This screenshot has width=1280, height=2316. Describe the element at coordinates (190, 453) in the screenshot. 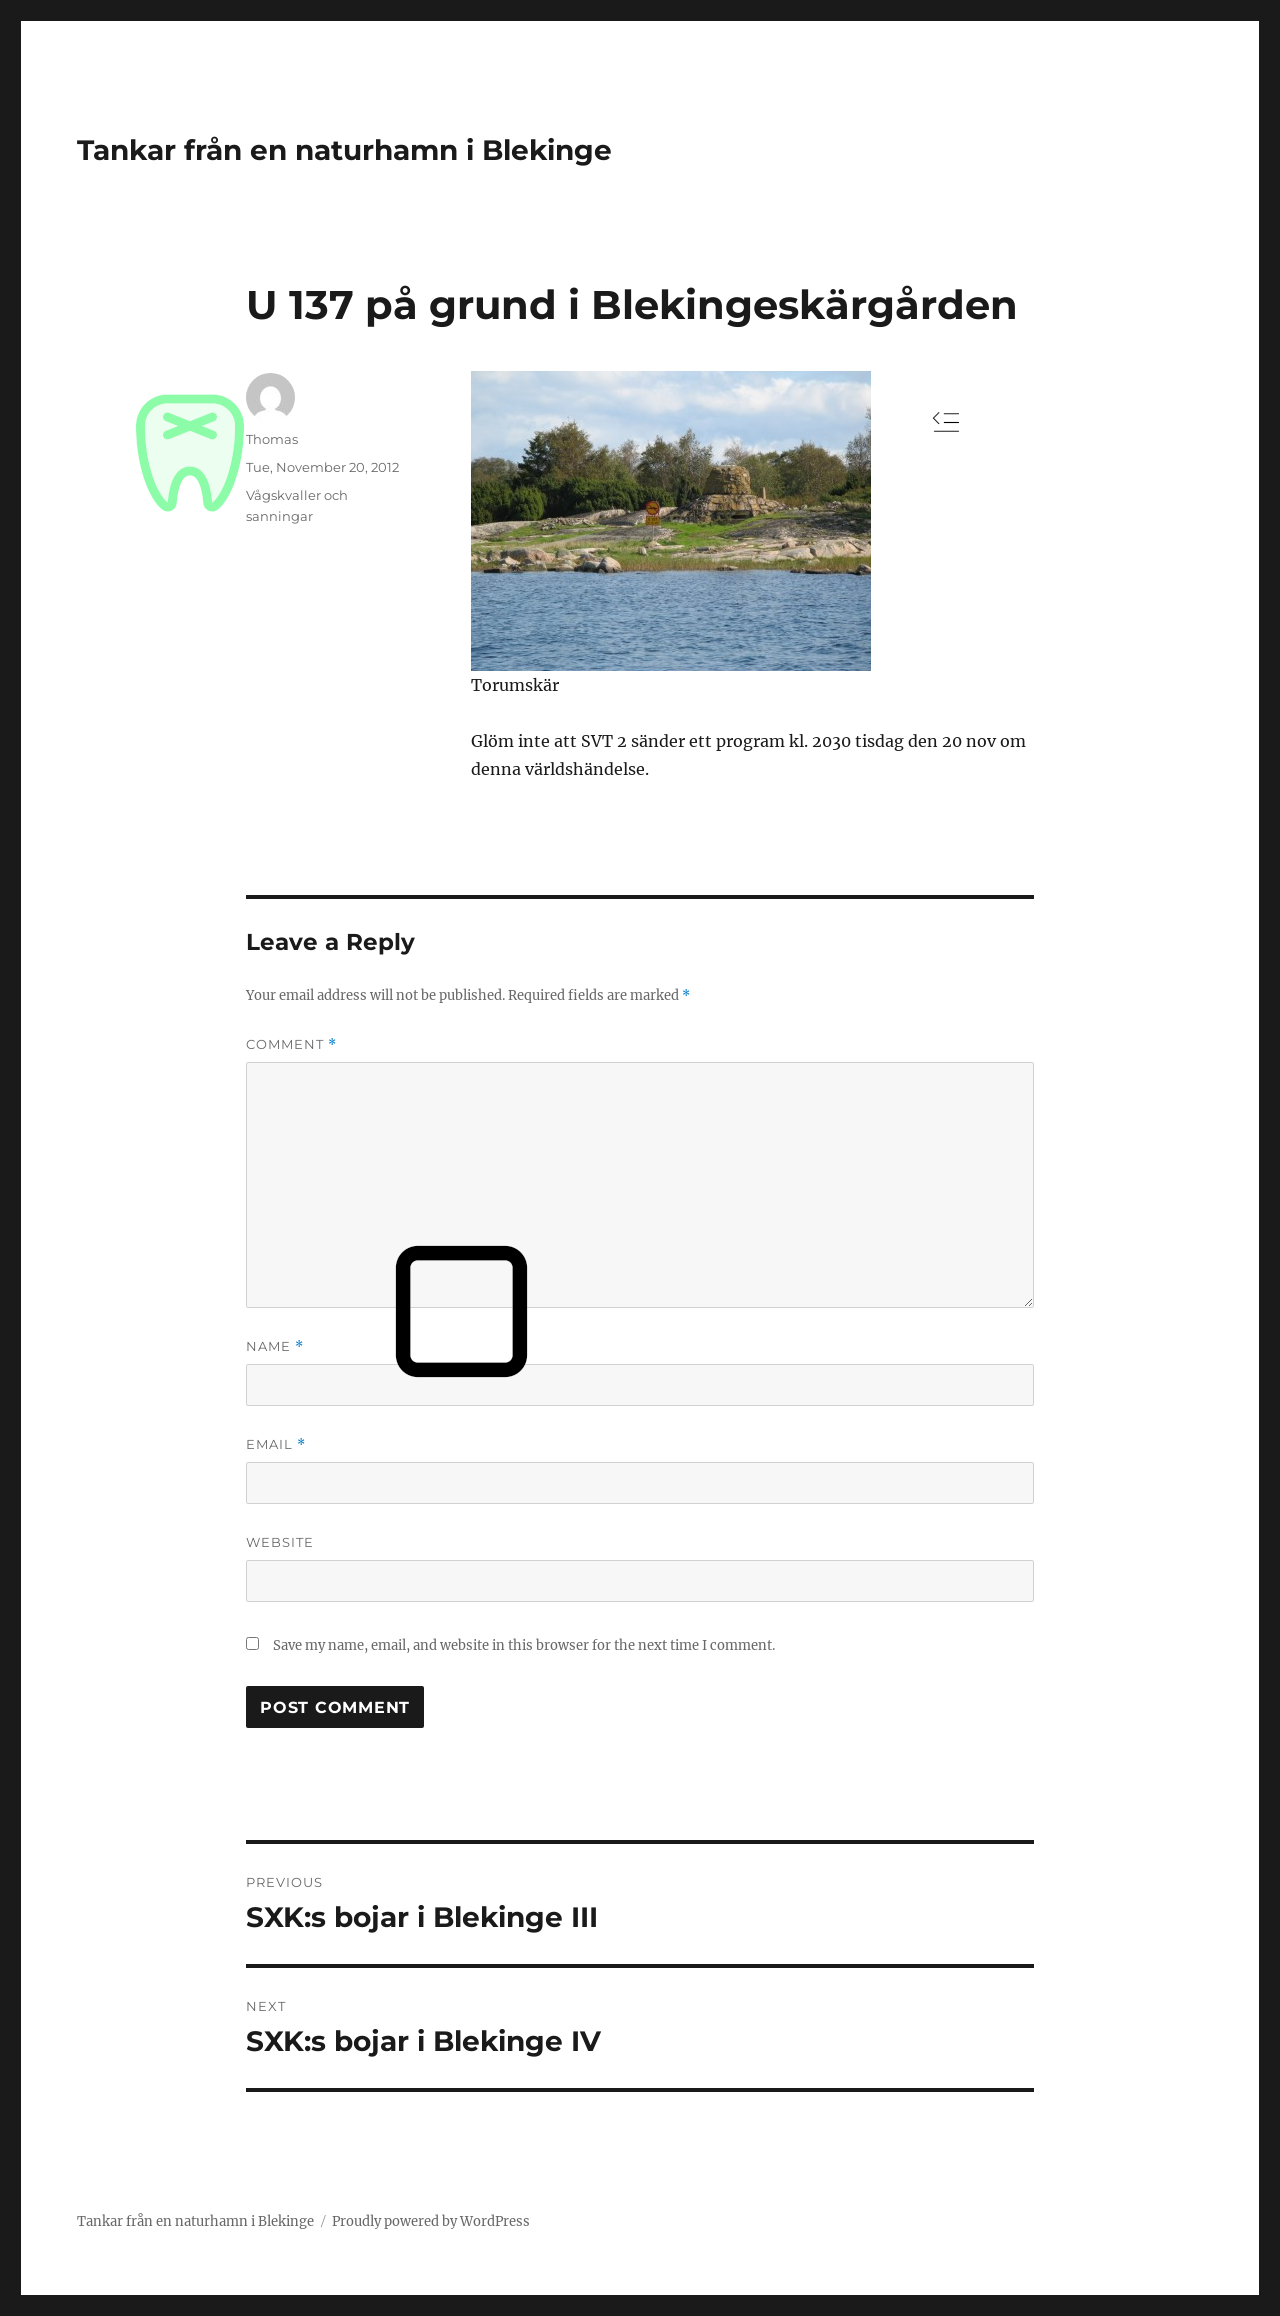

I see `access dental care or dentist information` at that location.